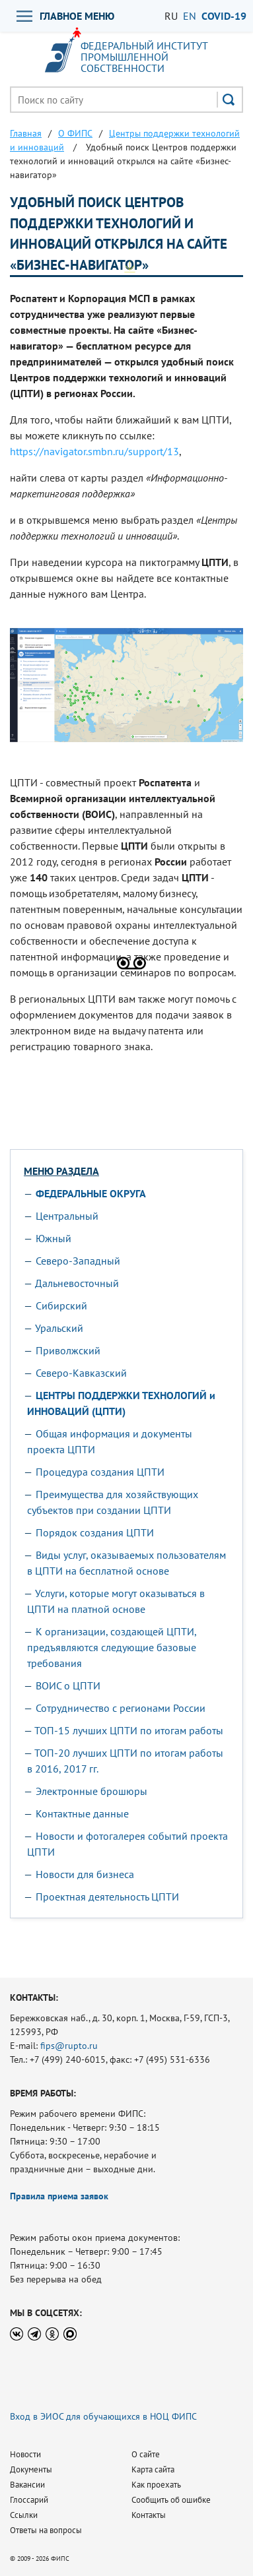 This screenshot has height=2576, width=253. Describe the element at coordinates (131, 963) in the screenshot. I see `access voicemail messages` at that location.